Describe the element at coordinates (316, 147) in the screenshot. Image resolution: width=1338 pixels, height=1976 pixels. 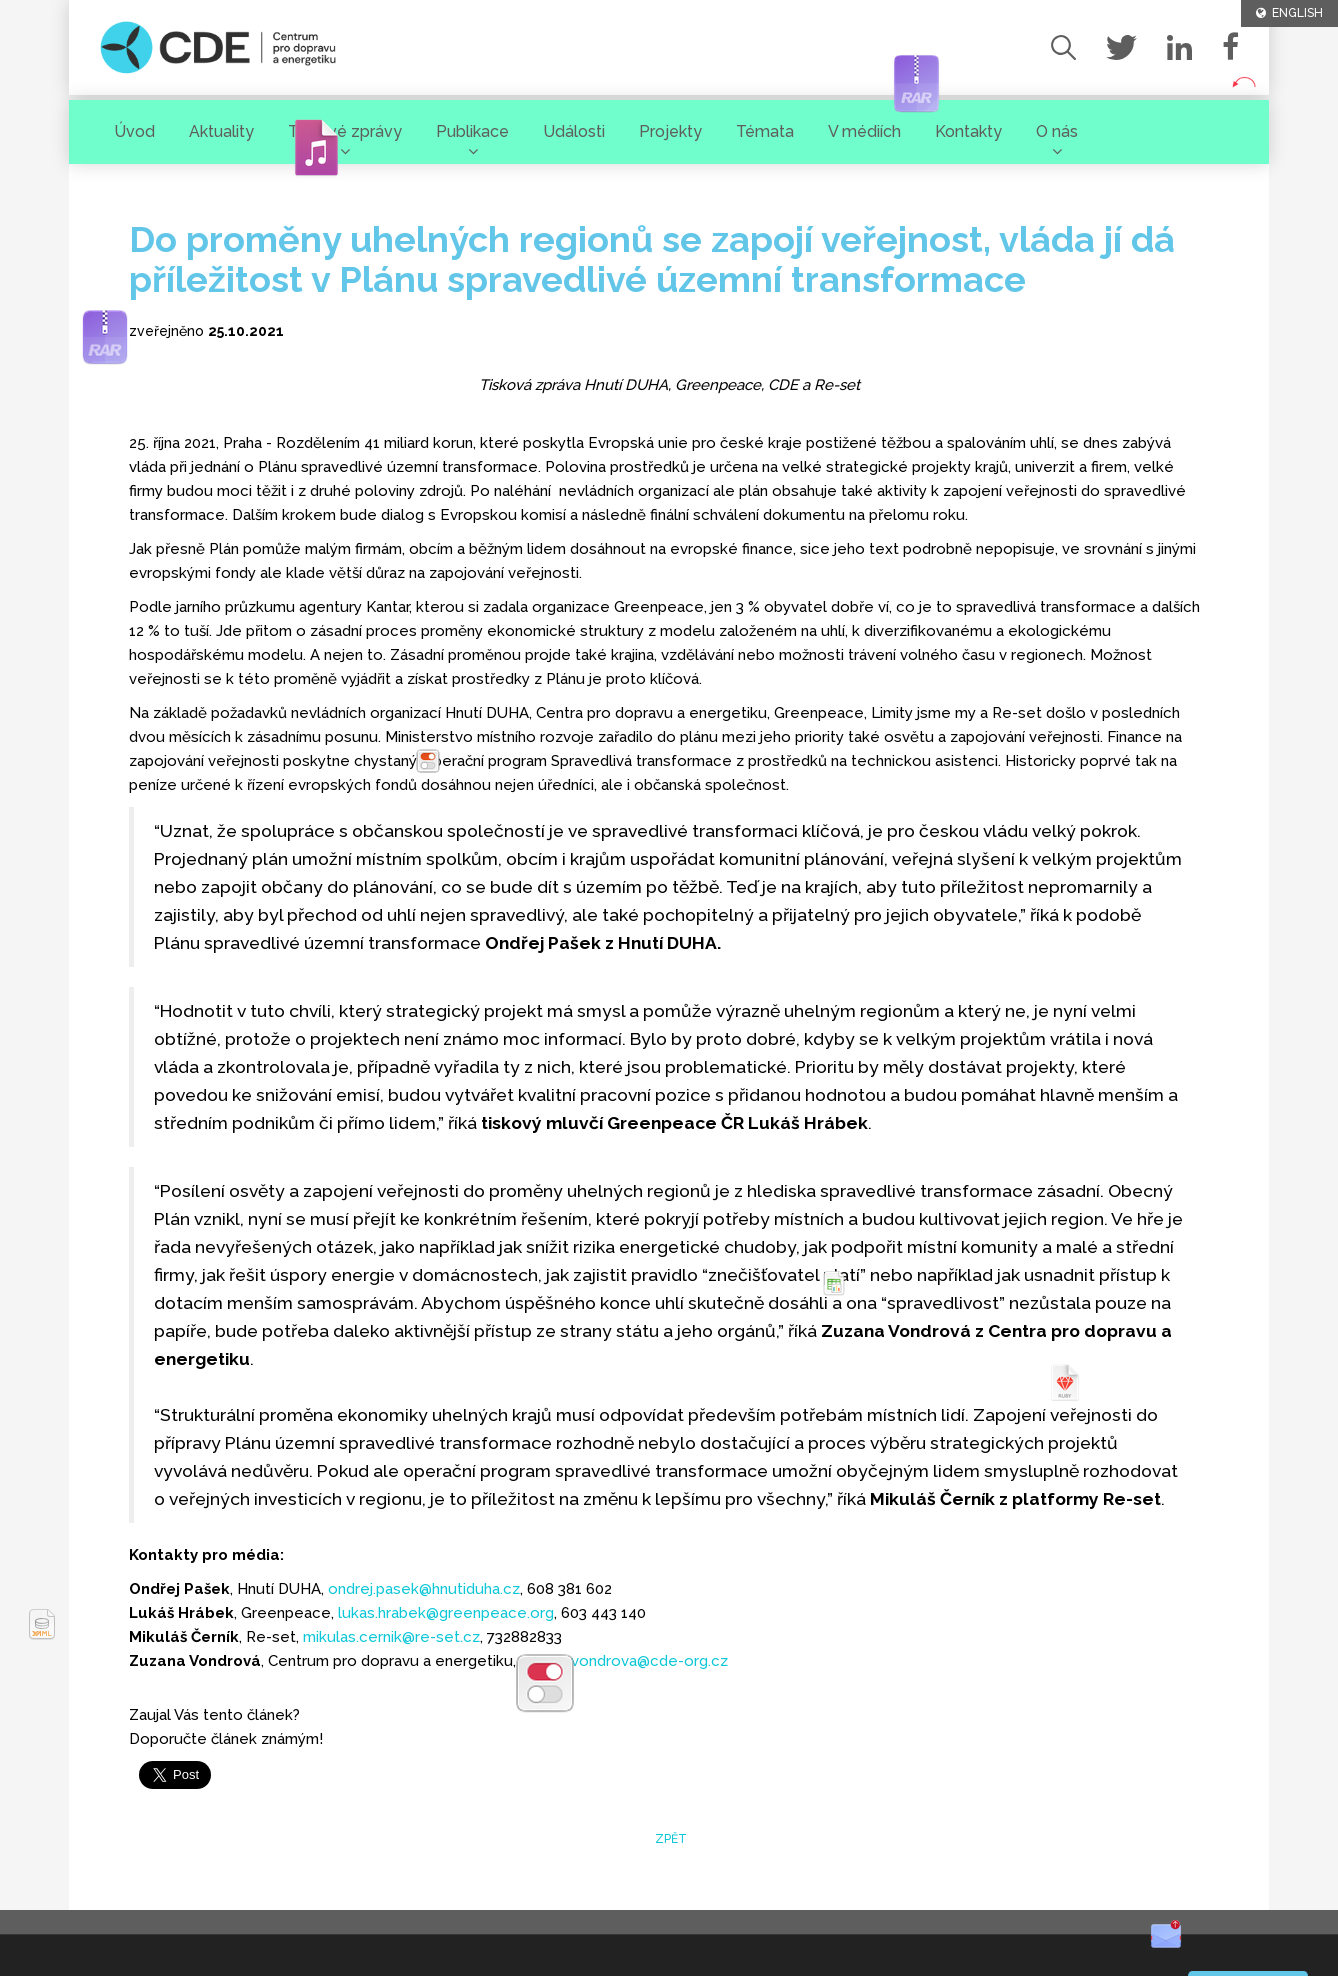
I see `audio file type indicator` at that location.